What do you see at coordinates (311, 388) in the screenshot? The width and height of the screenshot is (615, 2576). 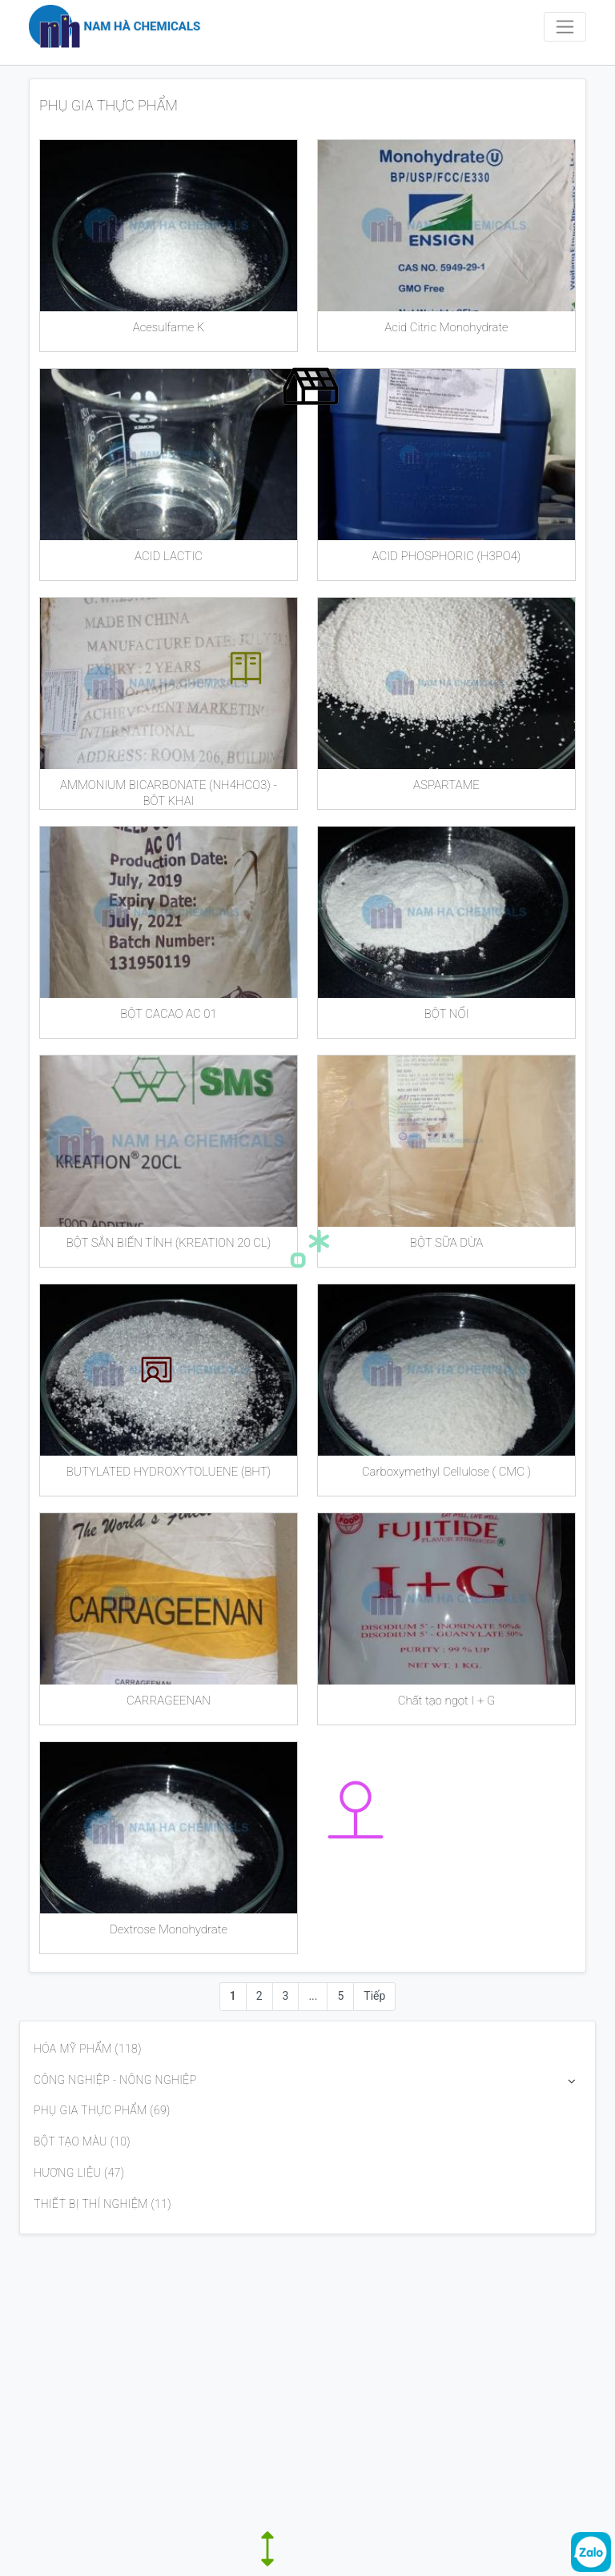 I see `view solar panel system status` at bounding box center [311, 388].